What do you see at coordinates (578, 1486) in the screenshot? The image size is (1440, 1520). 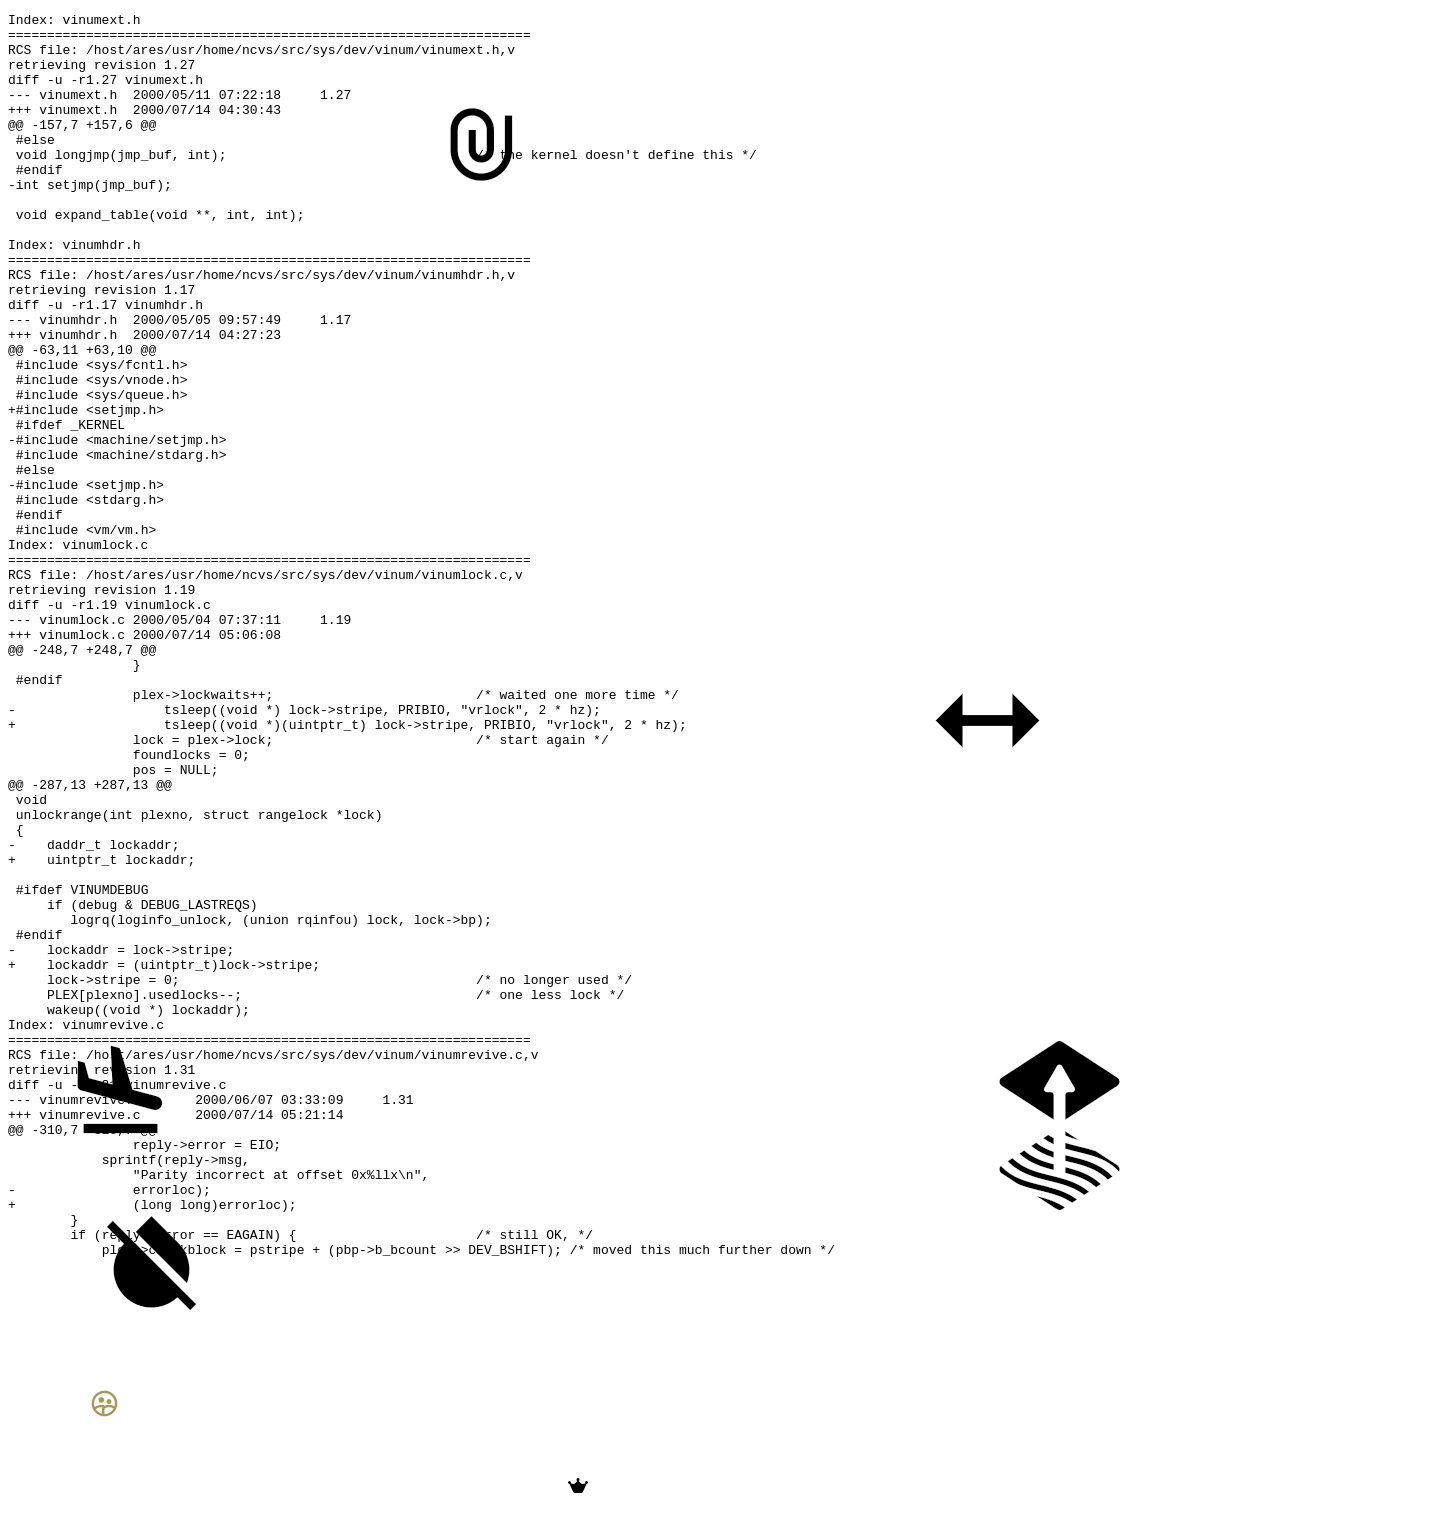 I see `web awesome brand logo` at bounding box center [578, 1486].